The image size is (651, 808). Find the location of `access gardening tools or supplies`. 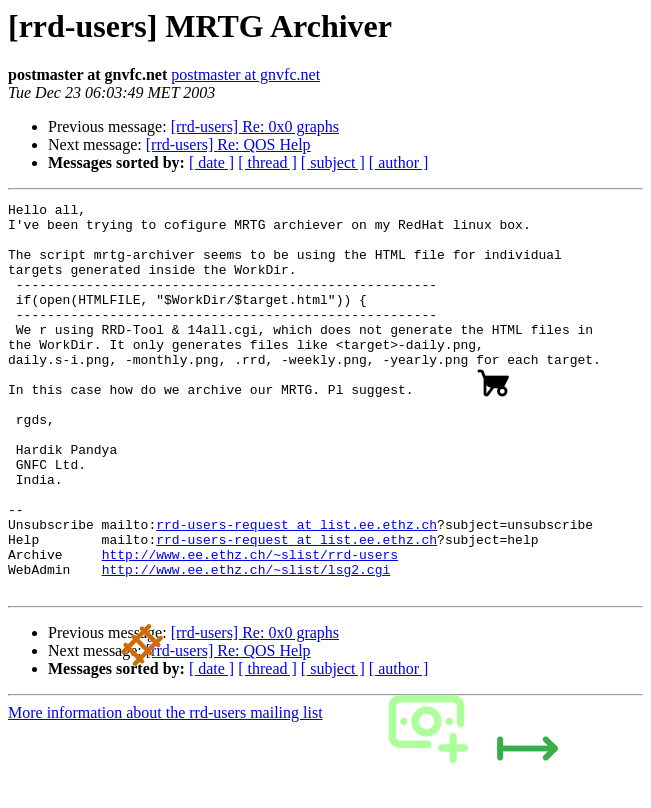

access gardening tools or supplies is located at coordinates (494, 383).